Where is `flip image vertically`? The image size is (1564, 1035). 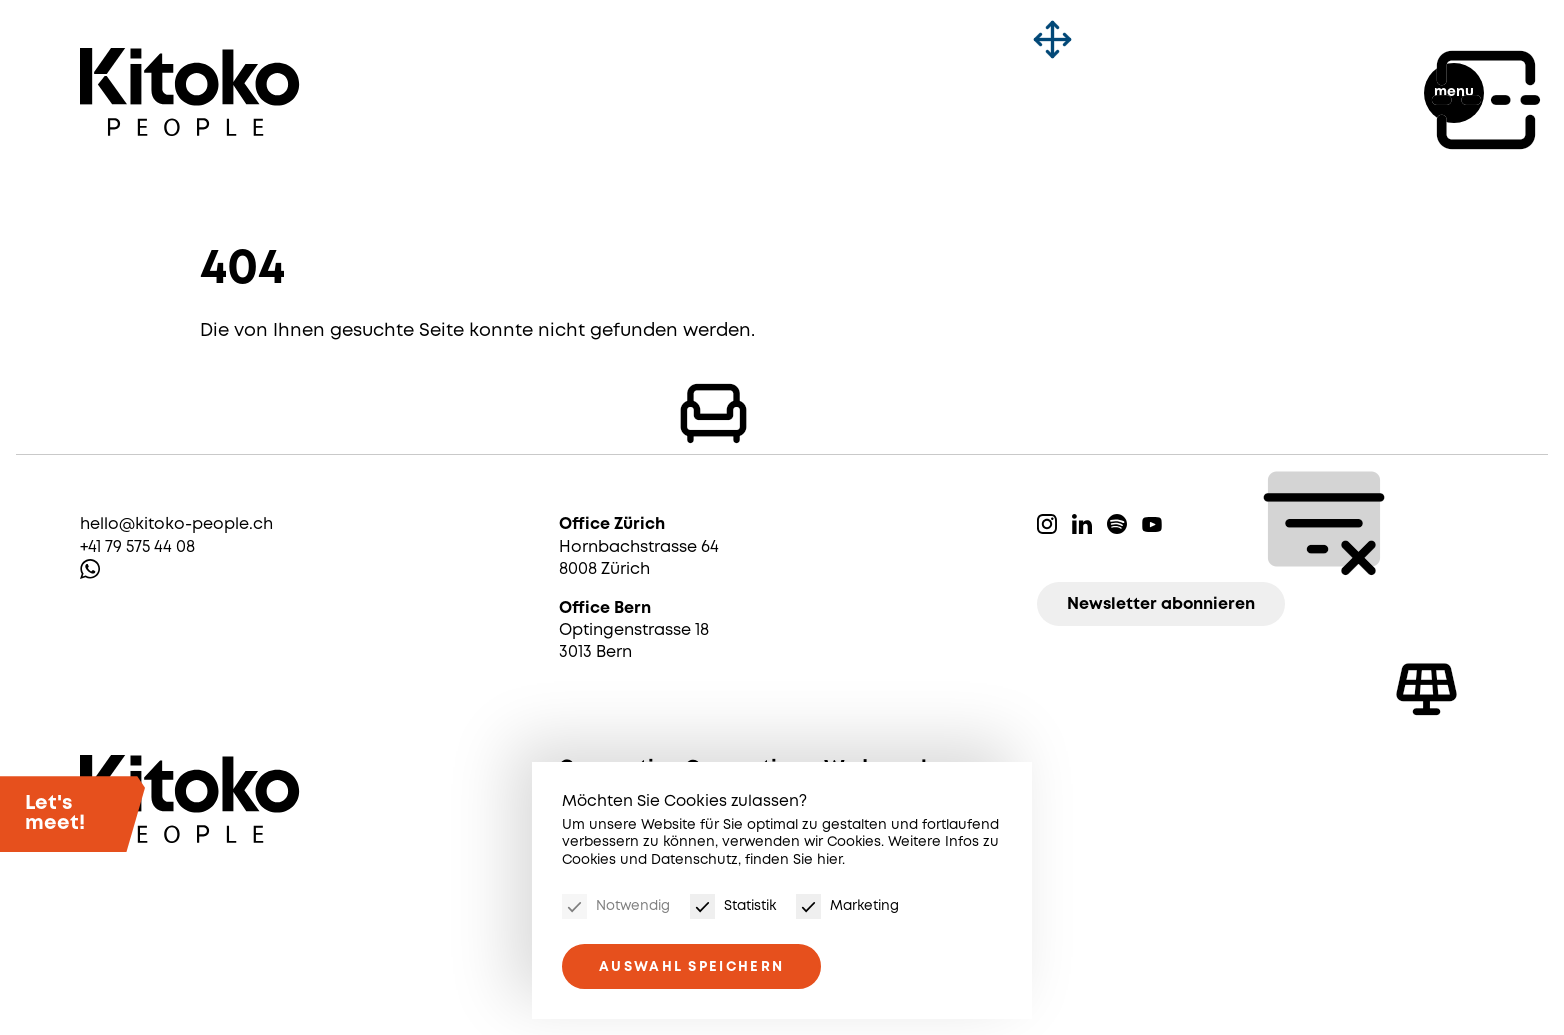
flip image vertically is located at coordinates (1486, 100).